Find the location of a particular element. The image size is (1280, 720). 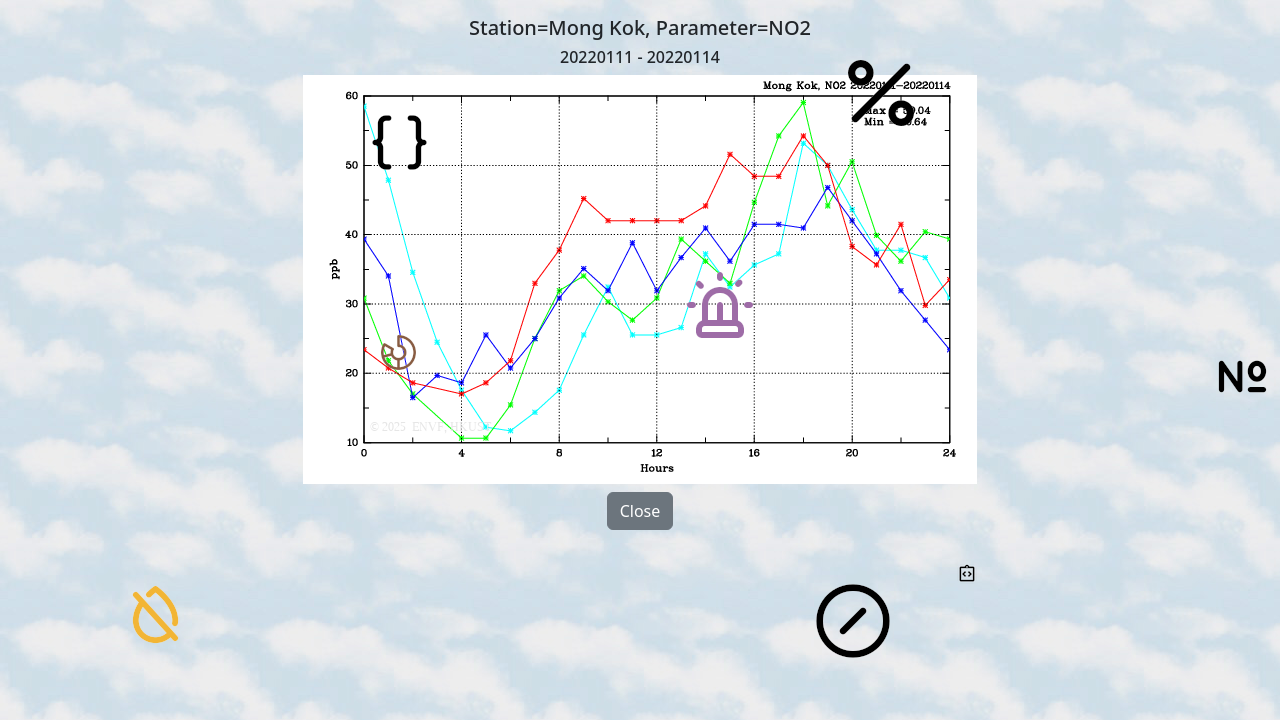

indicates a blocked or prohibited action is located at coordinates (853, 621).